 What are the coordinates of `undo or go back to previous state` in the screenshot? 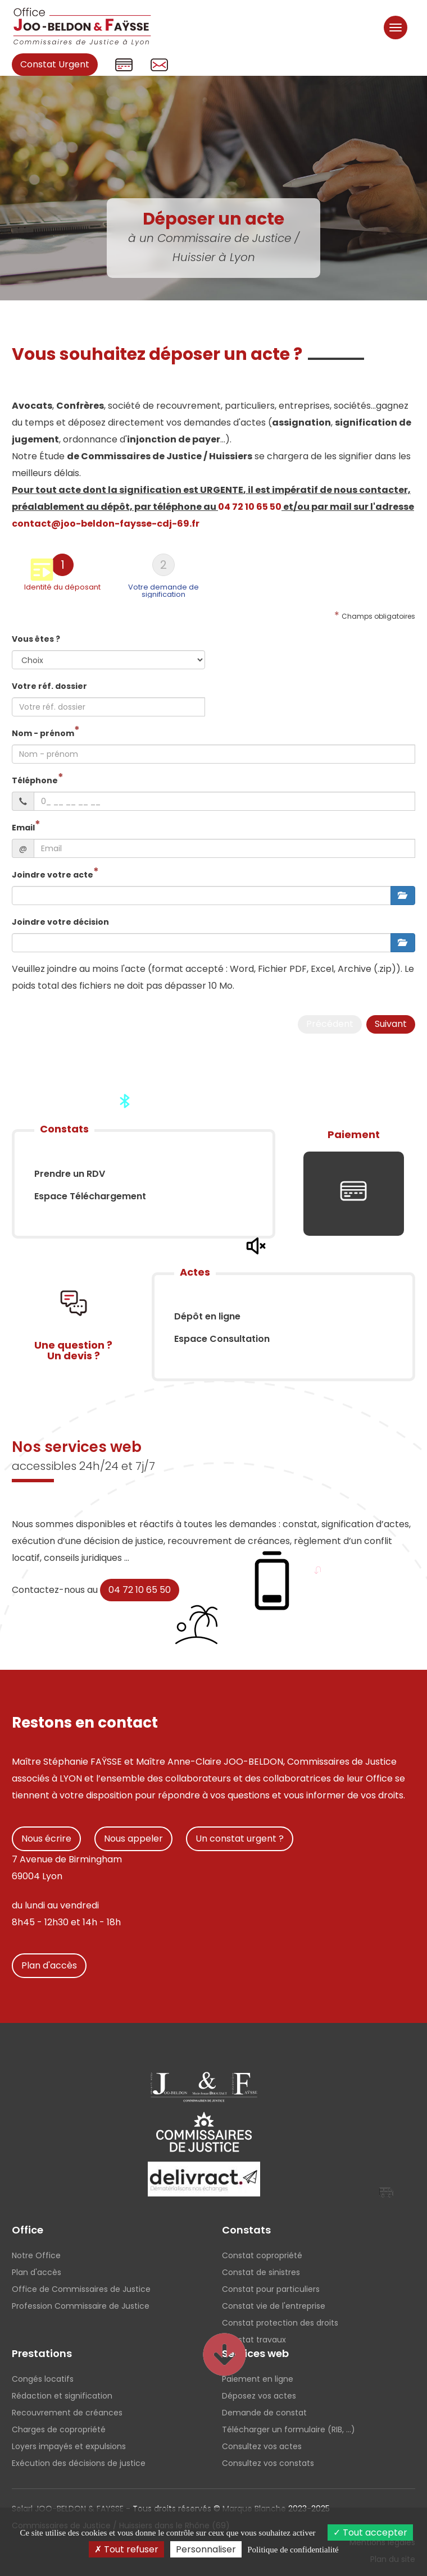 It's located at (317, 1570).